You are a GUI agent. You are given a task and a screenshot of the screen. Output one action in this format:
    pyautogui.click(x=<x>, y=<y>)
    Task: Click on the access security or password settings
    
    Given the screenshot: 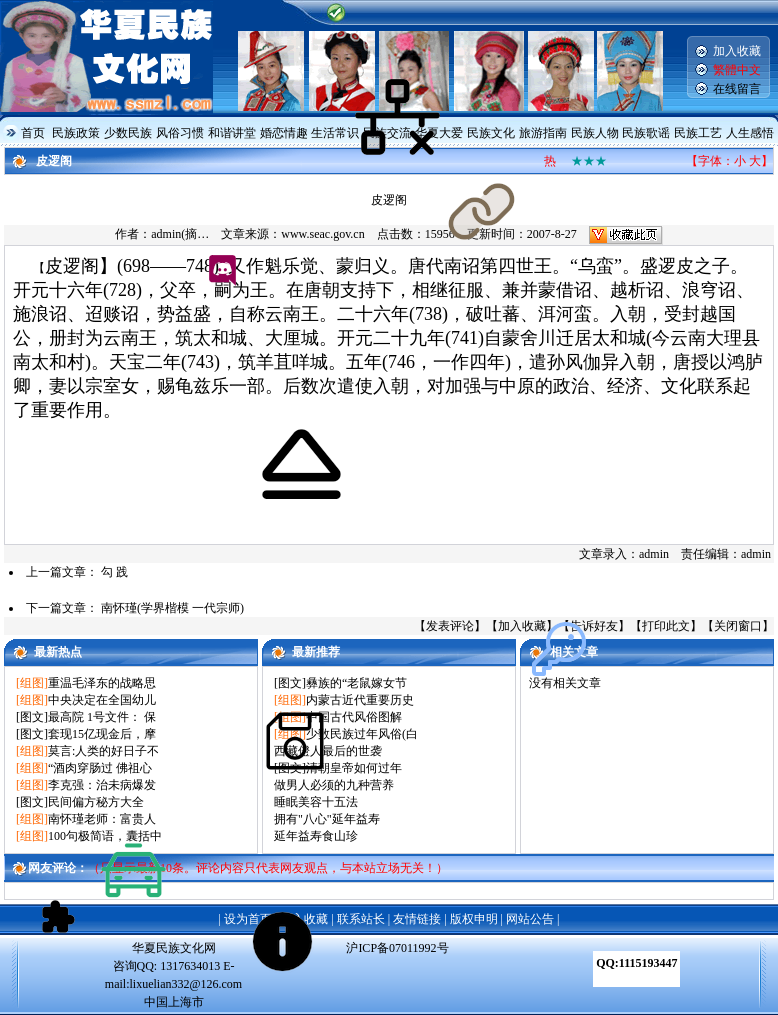 What is the action you would take?
    pyautogui.click(x=558, y=650)
    